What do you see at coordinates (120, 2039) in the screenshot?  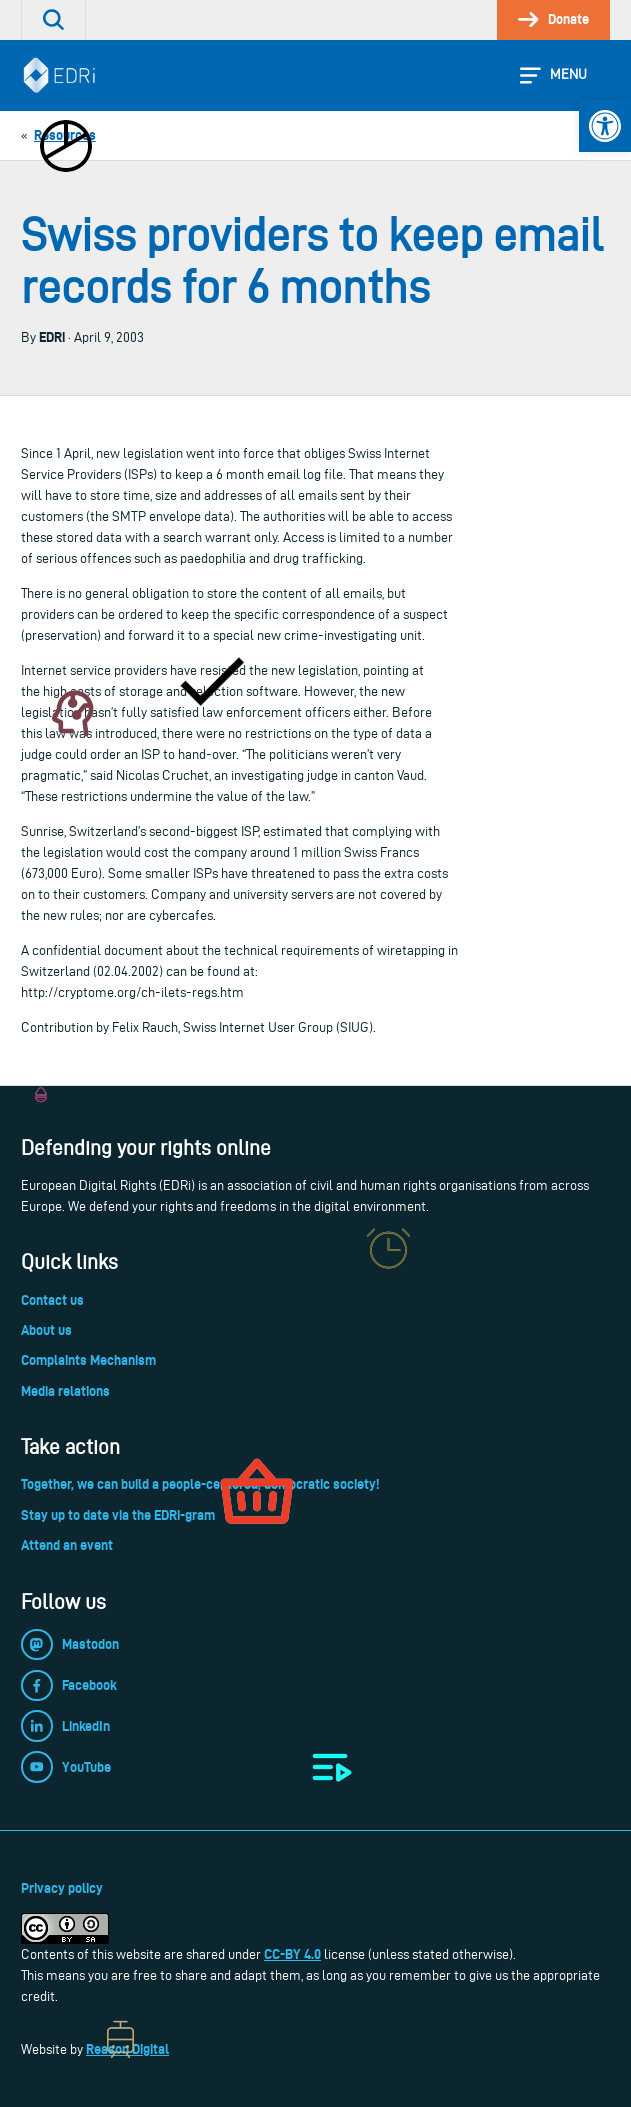 I see `access public transit or tram routes` at bounding box center [120, 2039].